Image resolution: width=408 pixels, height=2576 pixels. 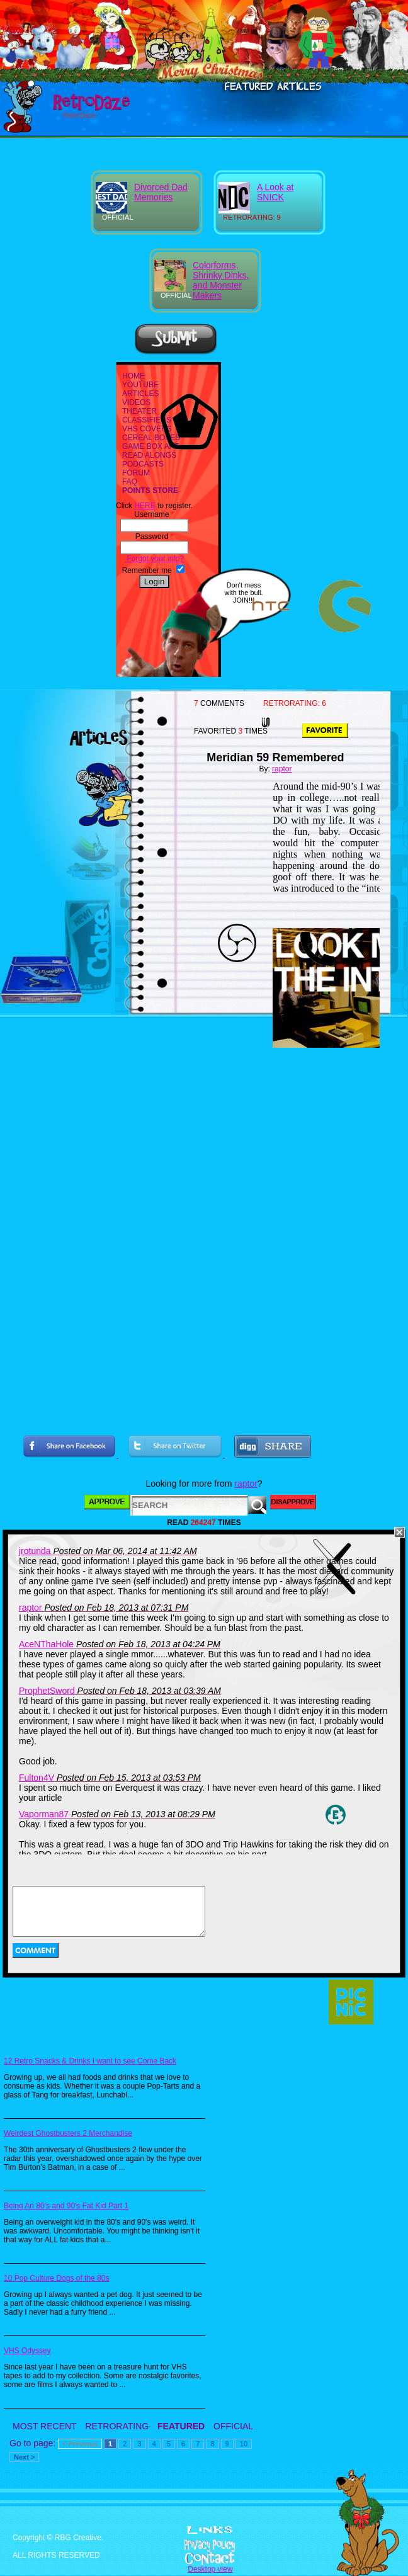 What do you see at coordinates (351, 2002) in the screenshot?
I see `open the Picnic grocery delivery app` at bounding box center [351, 2002].